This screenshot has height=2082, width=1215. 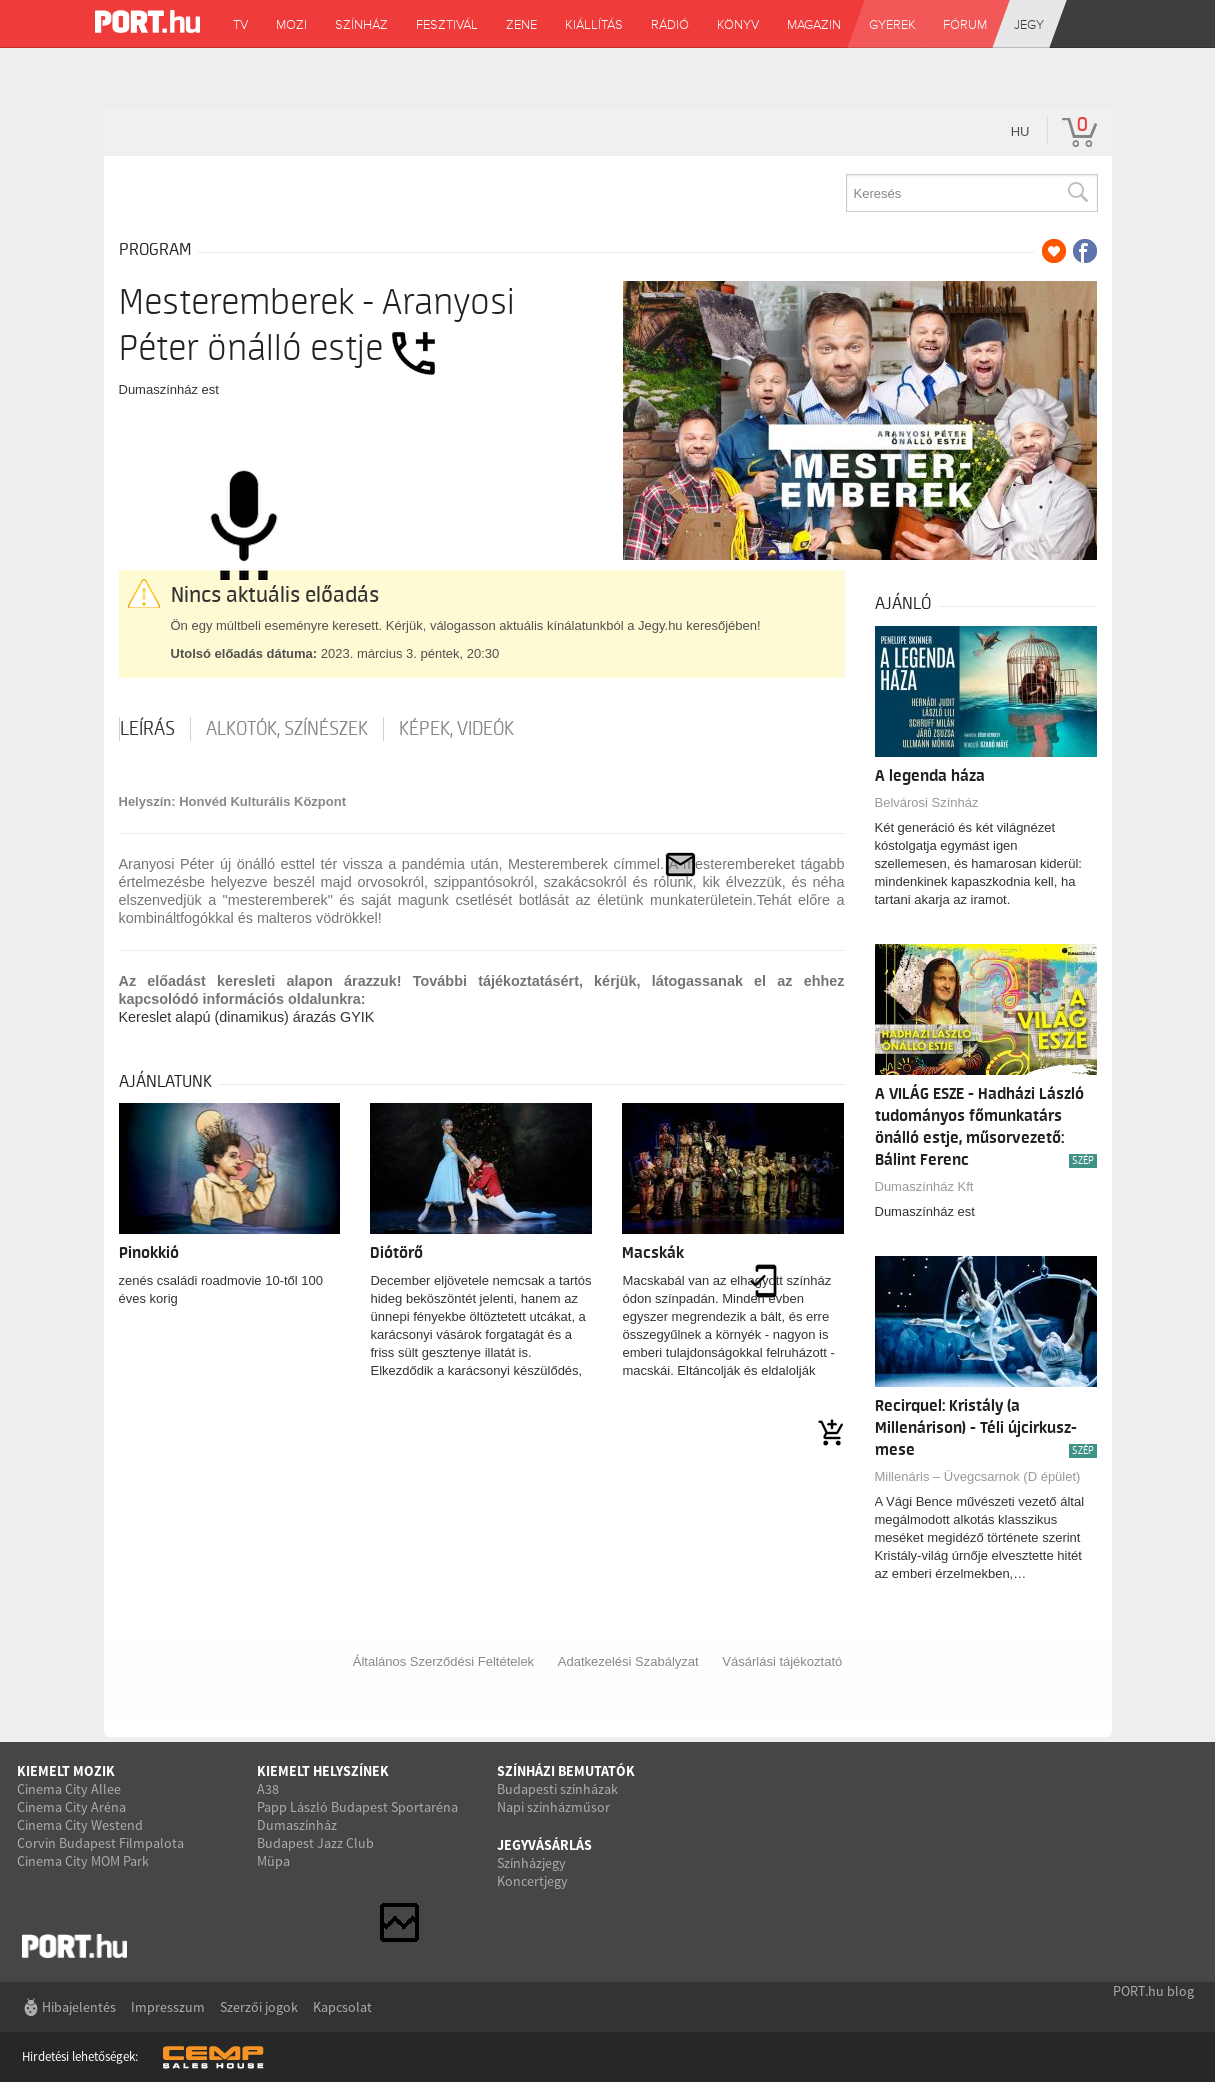 What do you see at coordinates (763, 1281) in the screenshot?
I see `indicates mobile-friendly or responsive design` at bounding box center [763, 1281].